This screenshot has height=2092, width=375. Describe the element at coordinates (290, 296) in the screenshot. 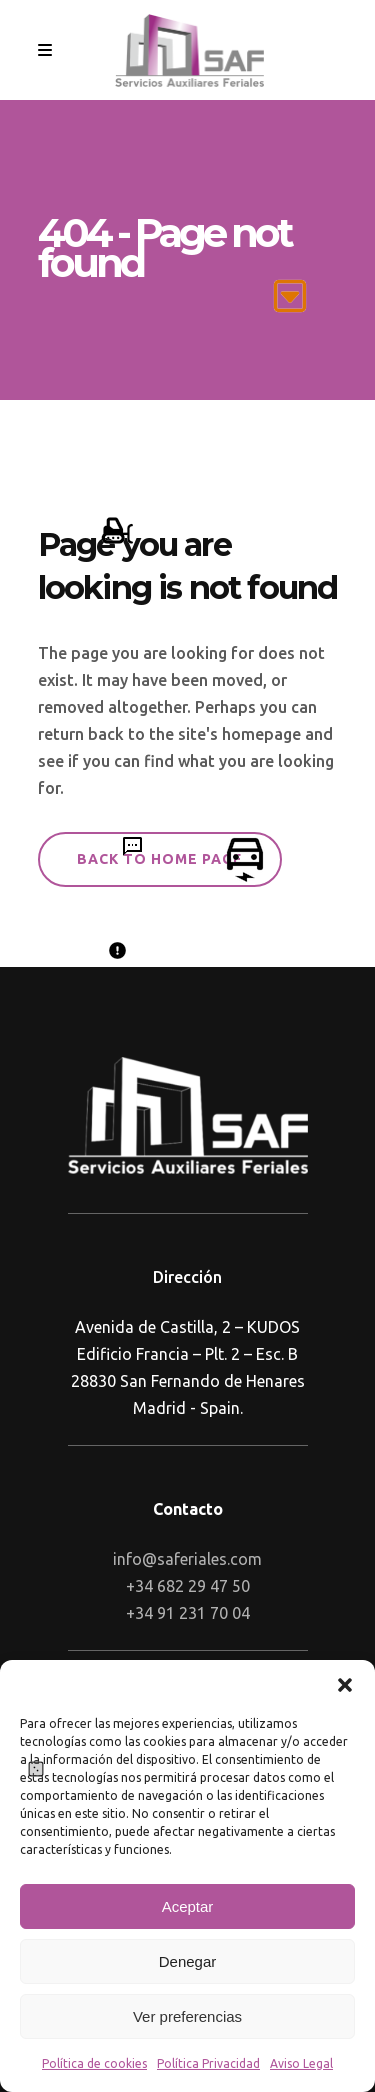

I see `expand dropdown menu` at that location.